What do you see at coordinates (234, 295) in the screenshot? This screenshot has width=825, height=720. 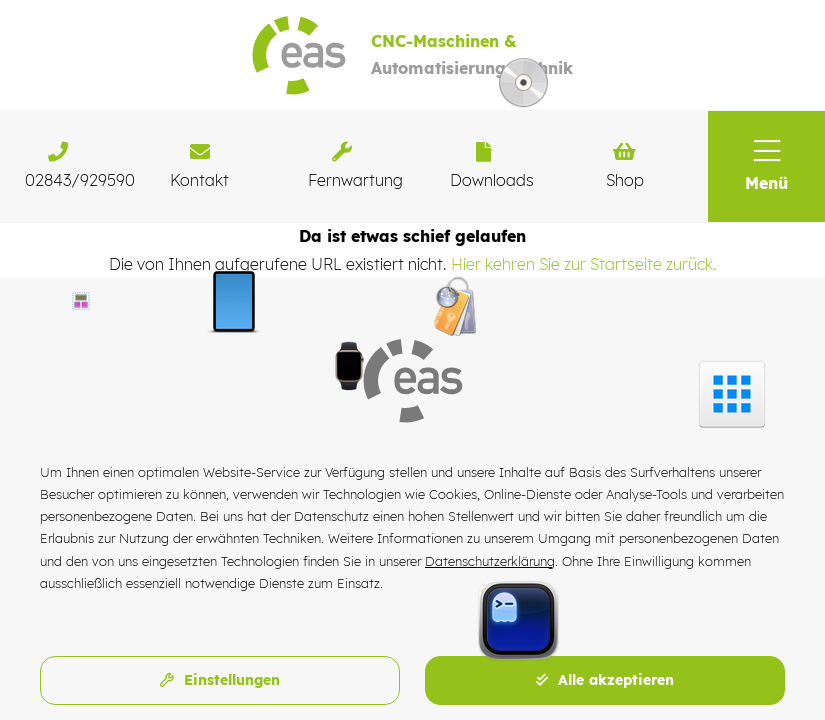 I see `iPad Mini device in your connected devices list` at bounding box center [234, 295].